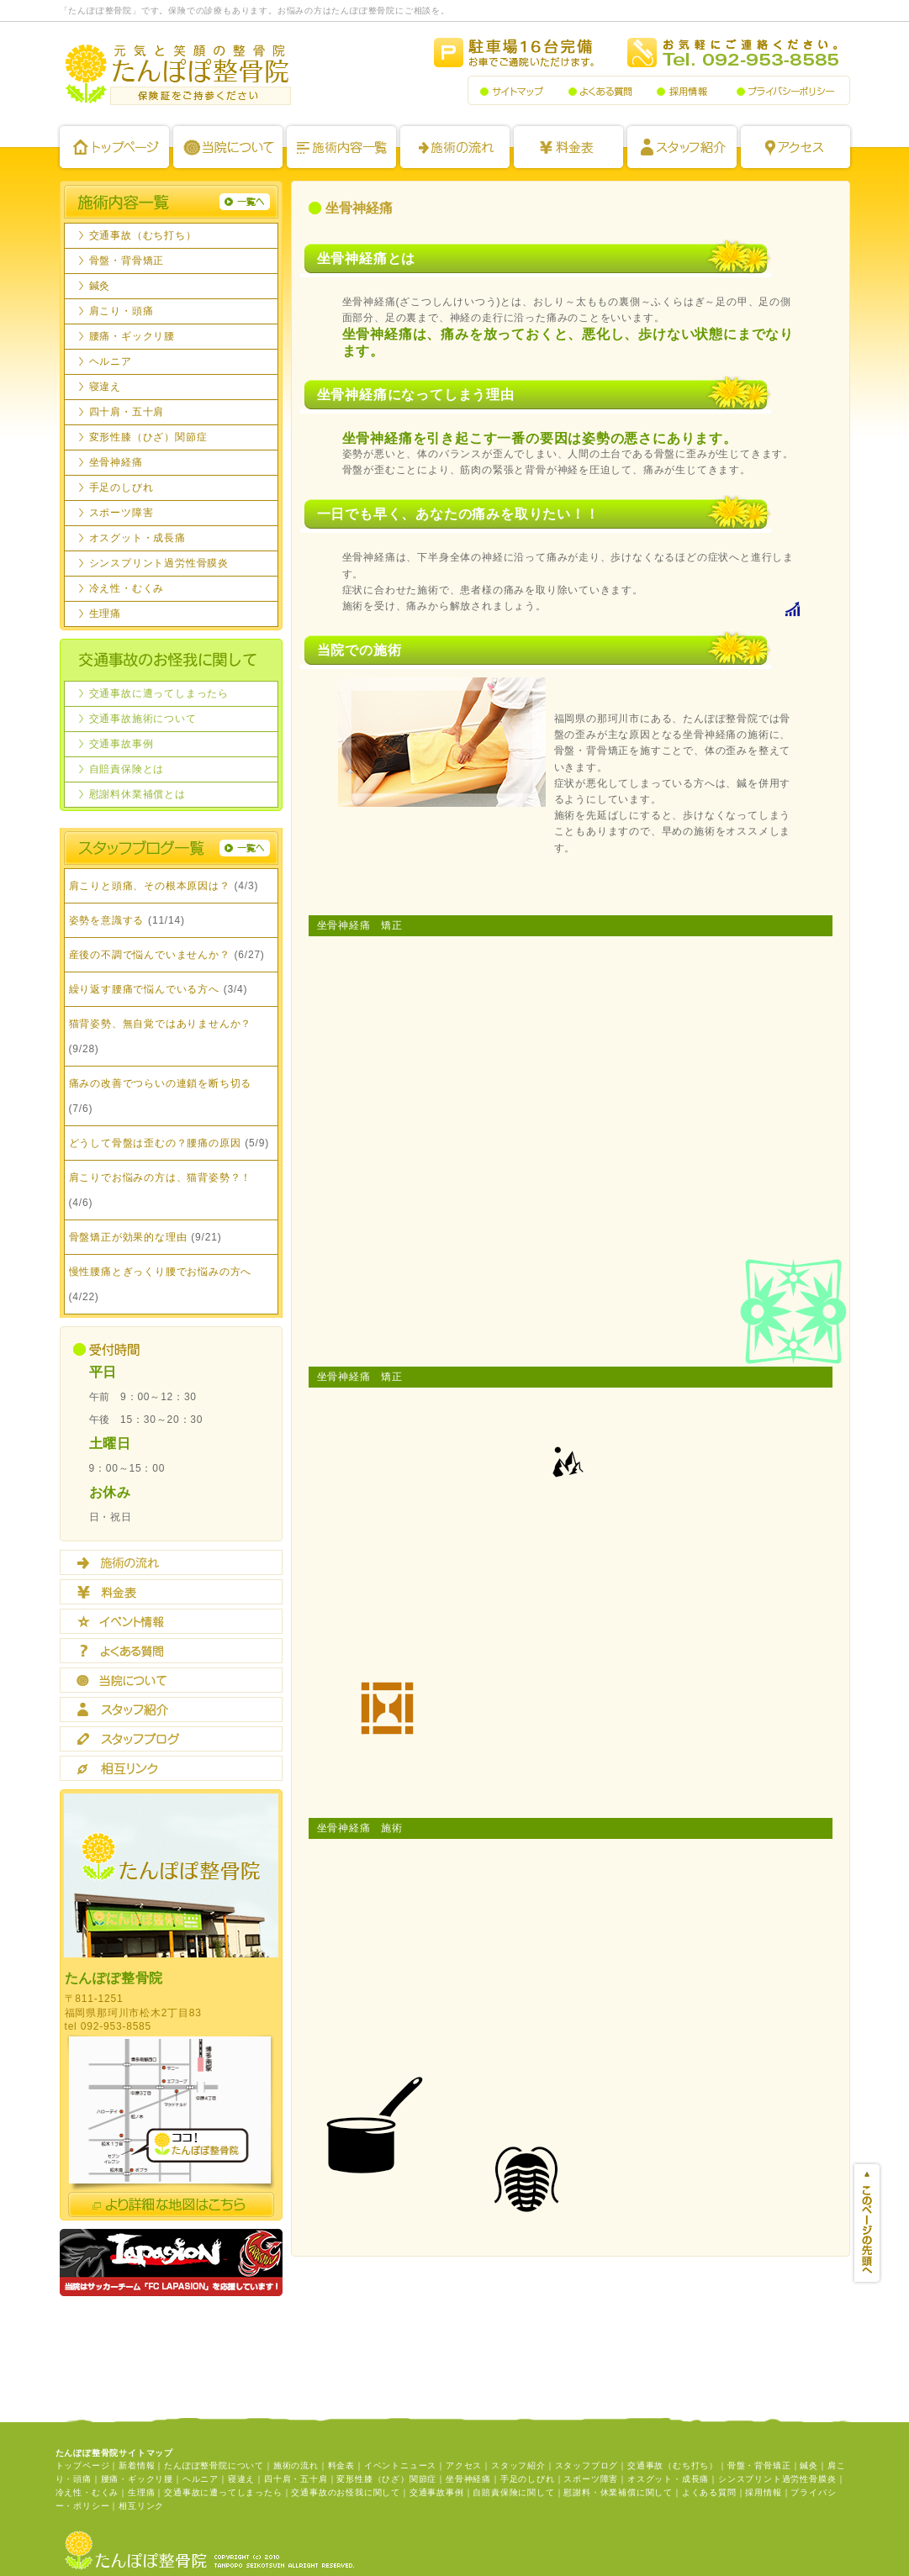  I want to click on access cooking or recipe features, so click(374, 2125).